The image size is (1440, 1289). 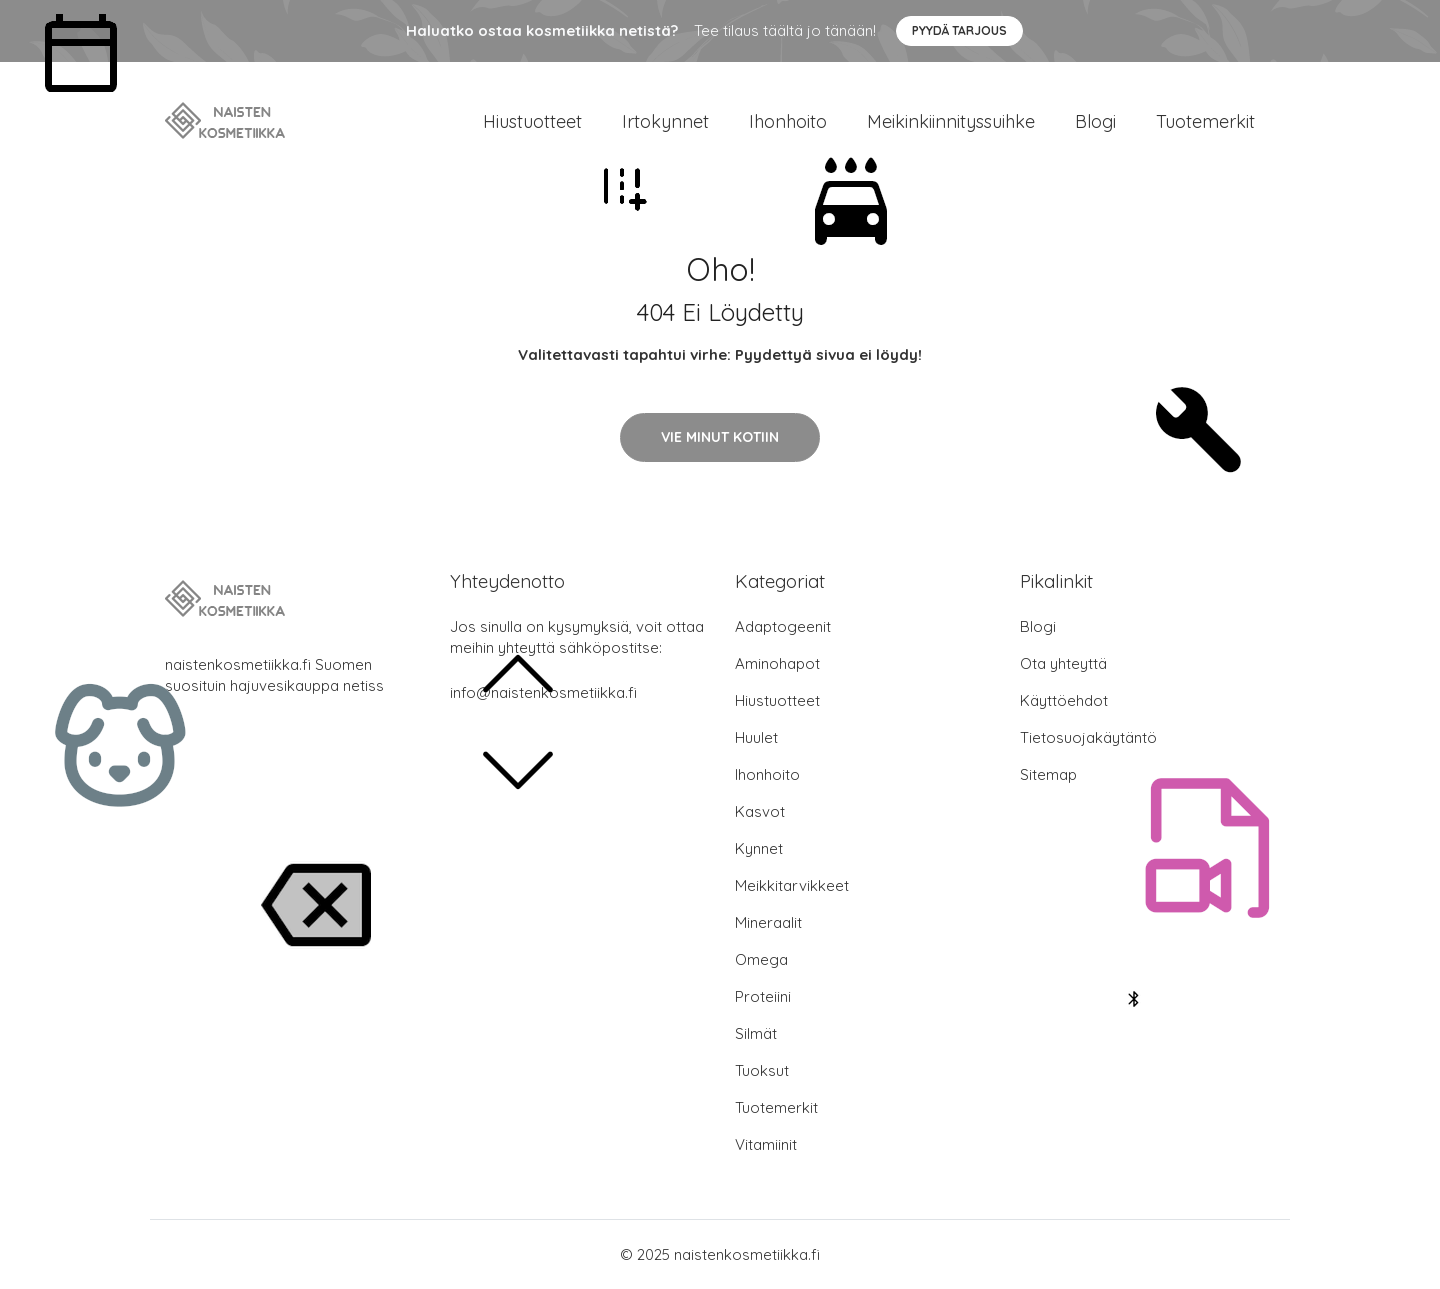 I want to click on open a video file, so click(x=1210, y=848).